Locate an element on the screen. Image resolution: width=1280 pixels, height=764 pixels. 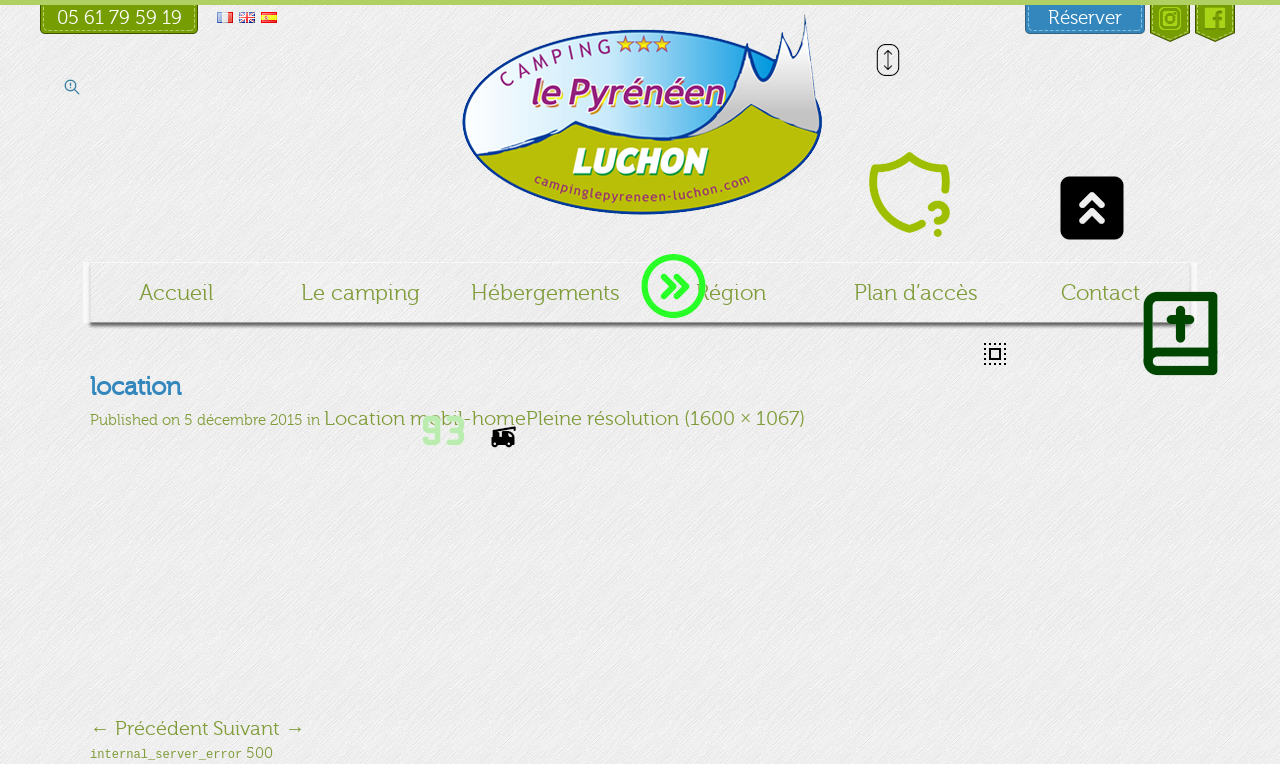
request roadside assistance or towing is located at coordinates (503, 438).